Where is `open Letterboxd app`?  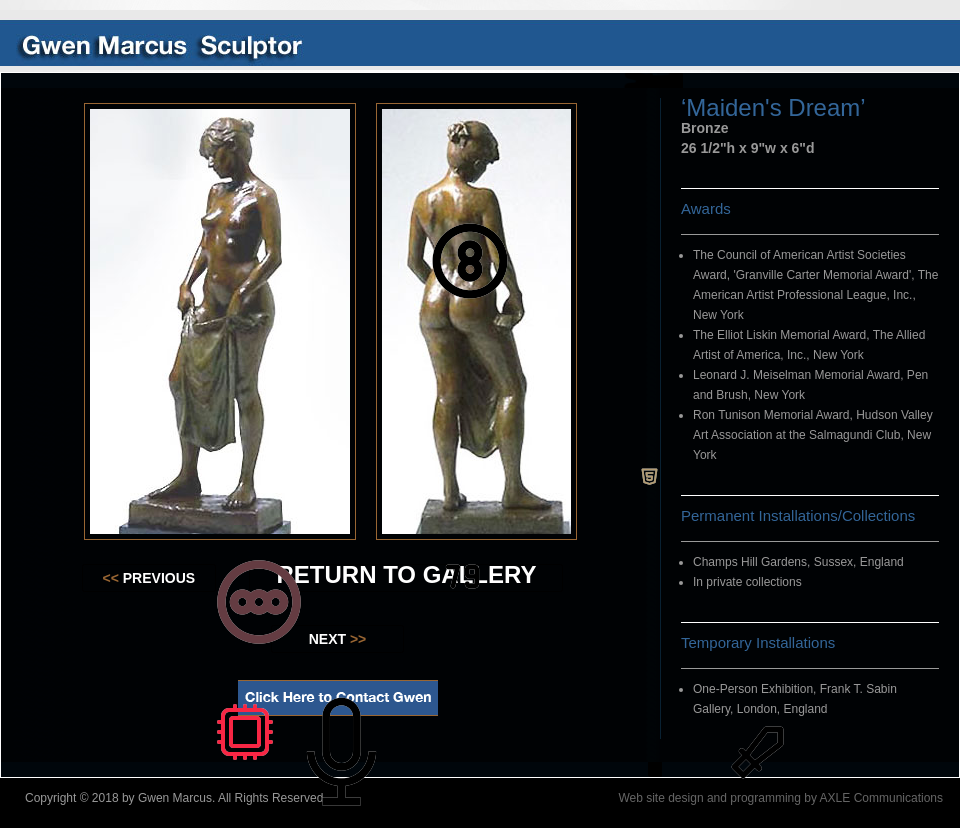
open Letterboxd app is located at coordinates (259, 602).